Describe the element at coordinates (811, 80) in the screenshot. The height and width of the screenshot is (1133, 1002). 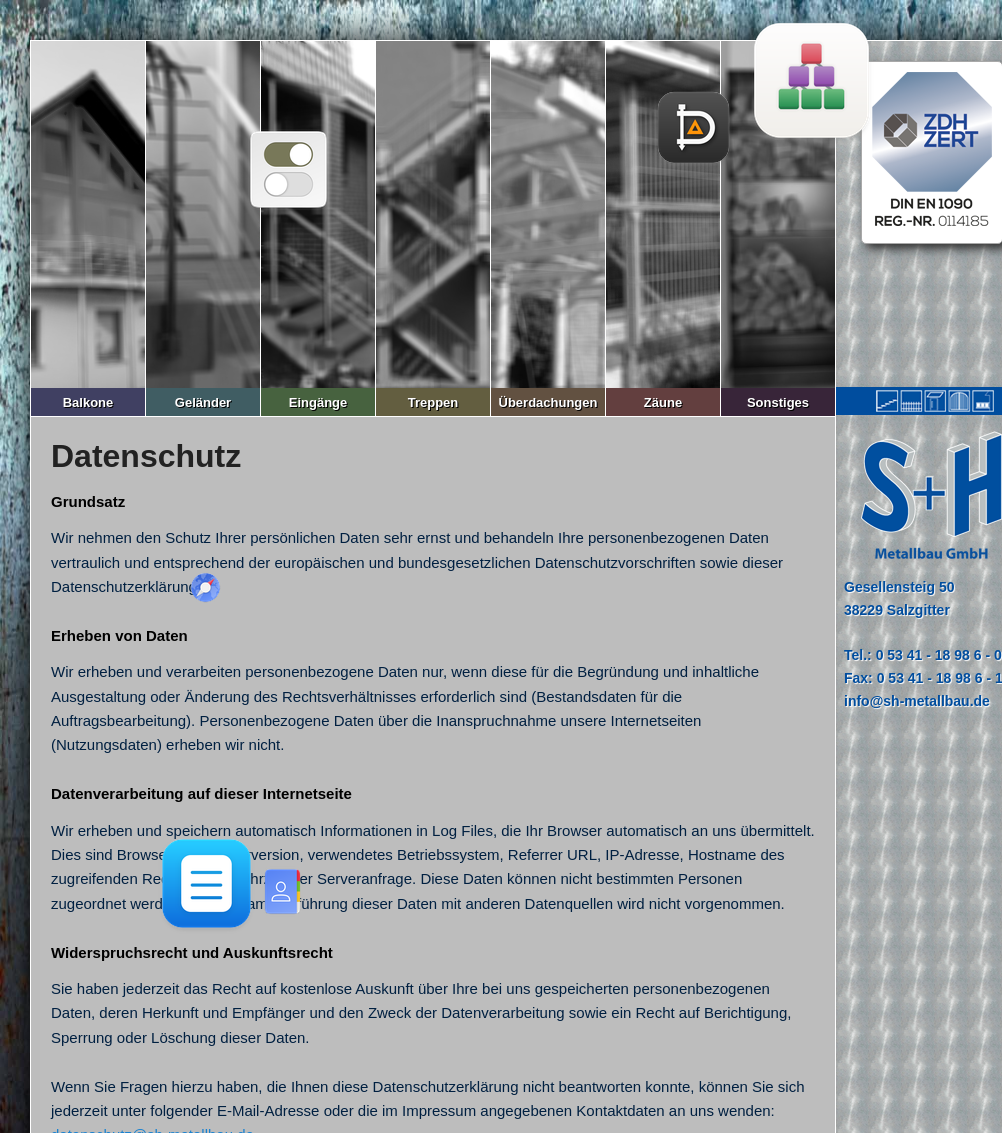
I see `open device hierarchy settings` at that location.